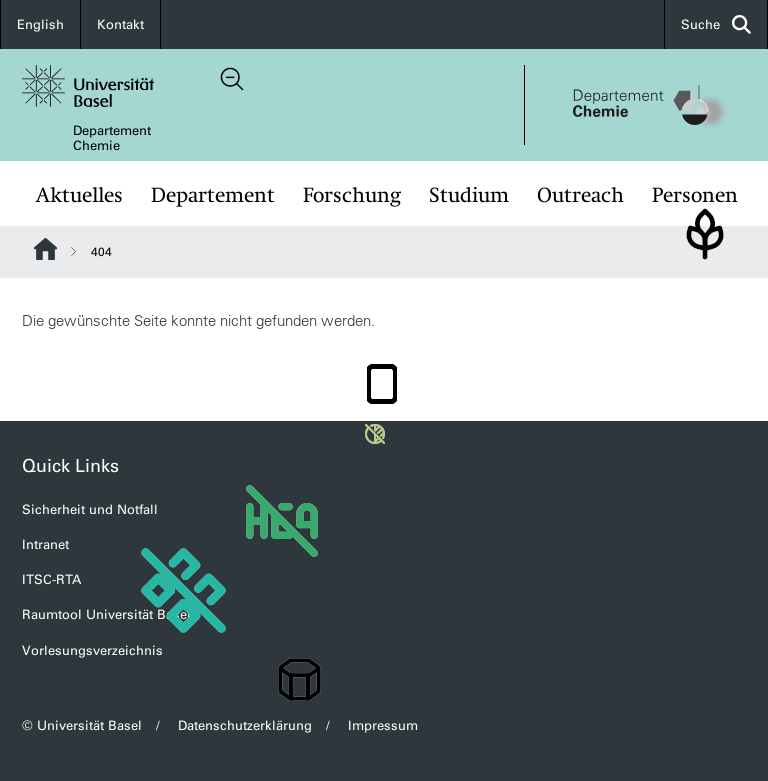  Describe the element at coordinates (183, 590) in the screenshot. I see `components or modules are currently disabled` at that location.